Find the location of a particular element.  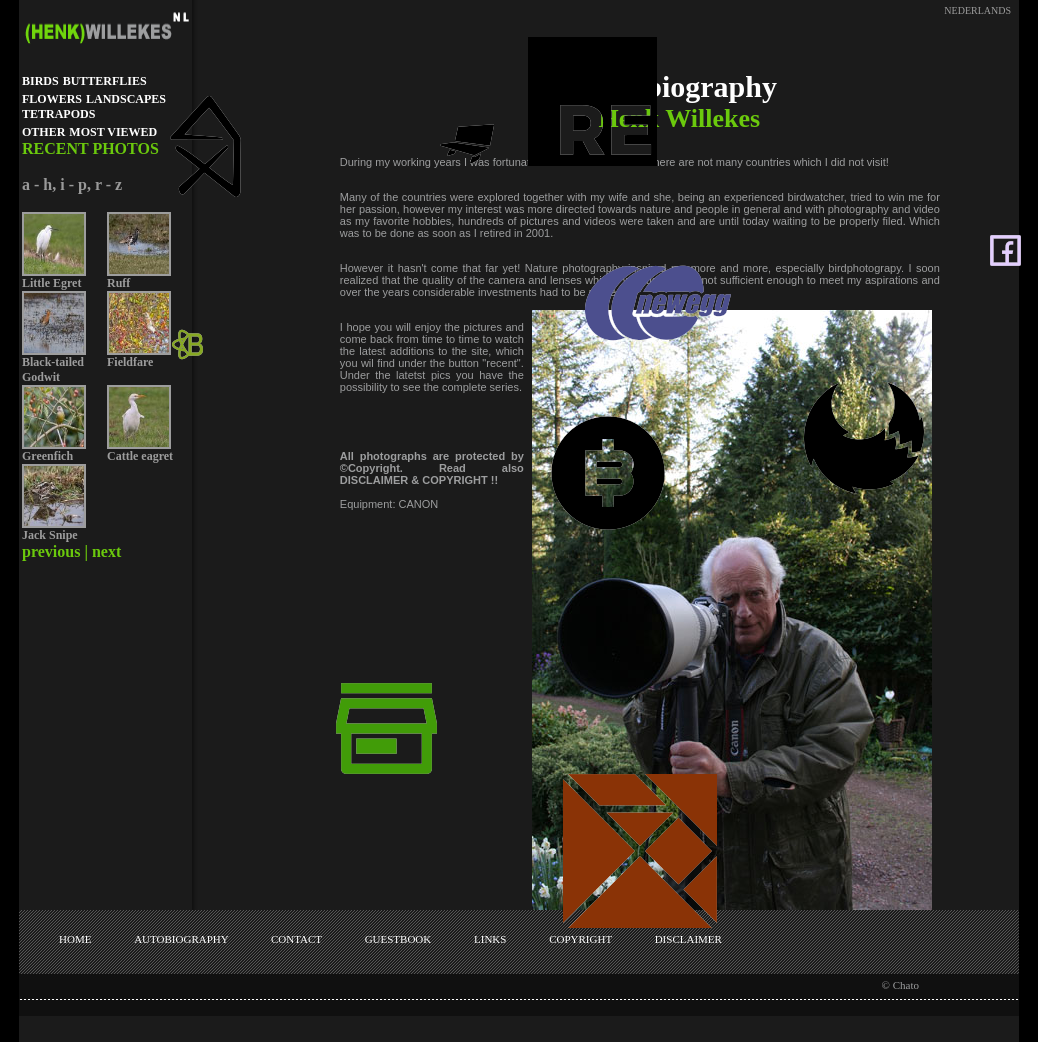

apifox application logo is located at coordinates (864, 438).